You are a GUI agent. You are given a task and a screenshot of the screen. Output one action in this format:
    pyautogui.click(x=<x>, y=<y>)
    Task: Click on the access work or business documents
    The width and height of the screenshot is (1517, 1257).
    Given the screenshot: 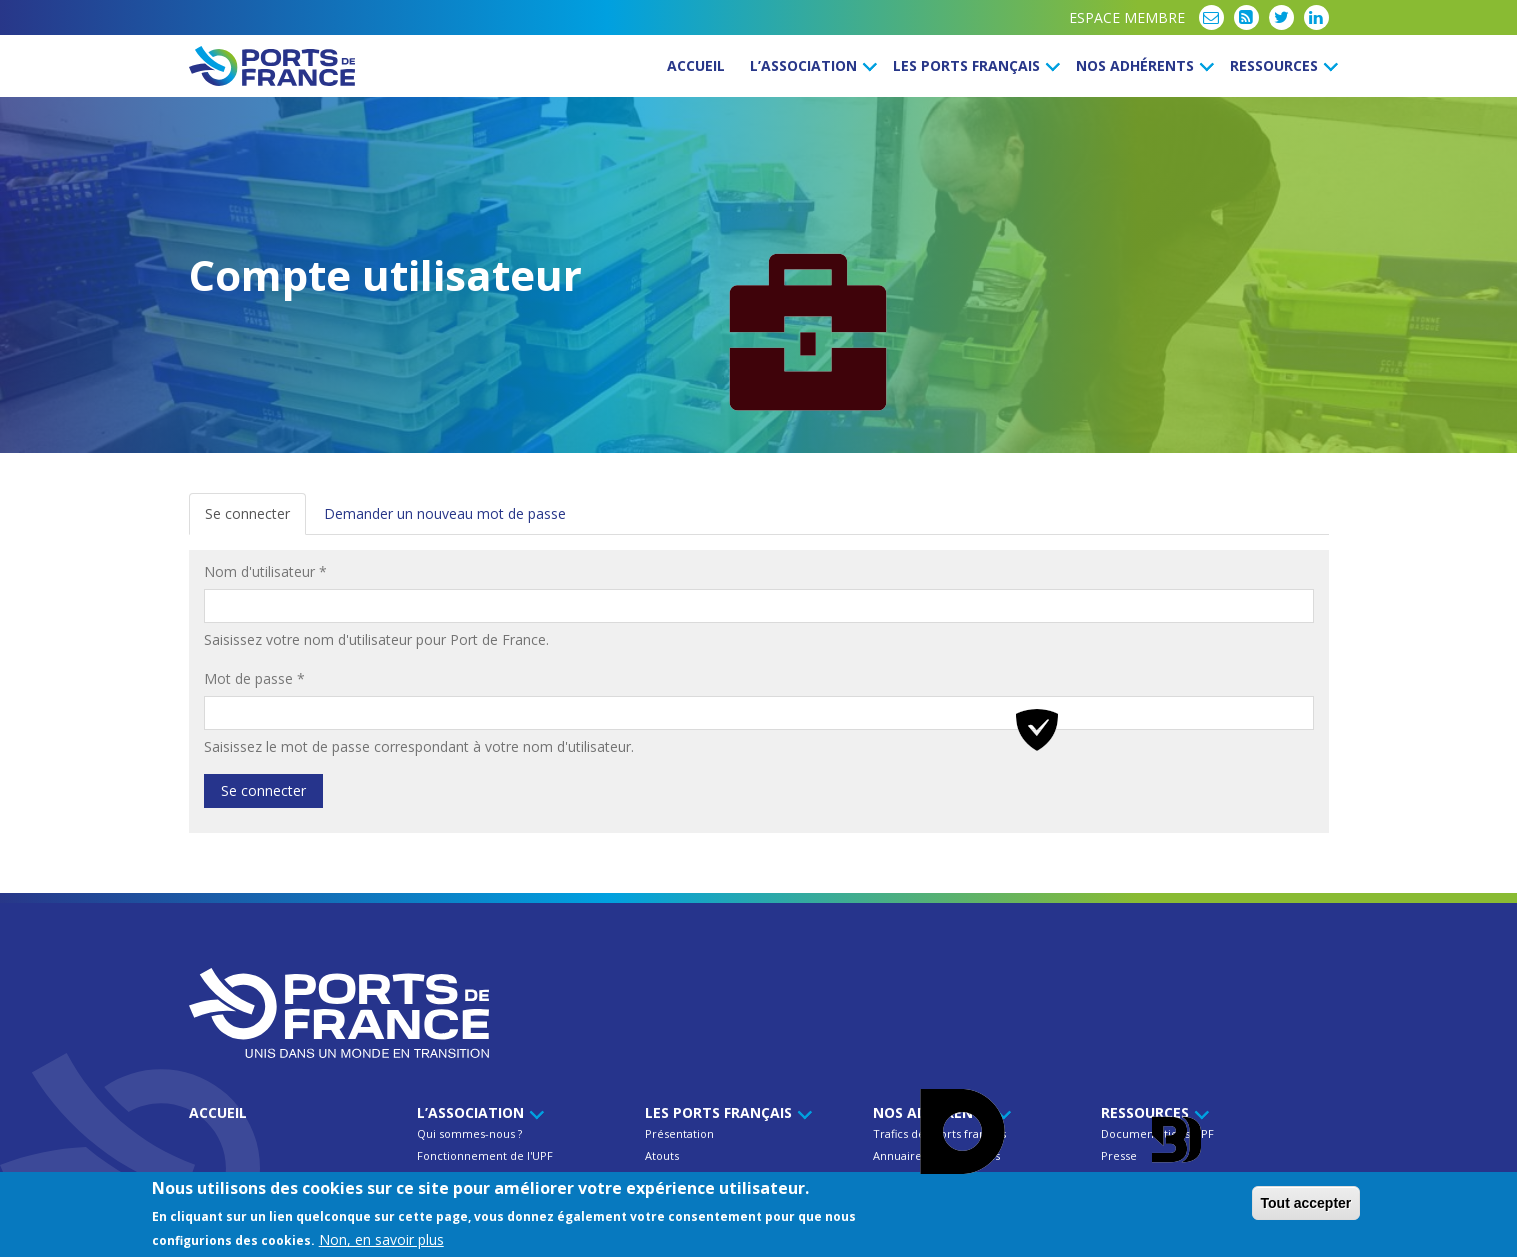 What is the action you would take?
    pyautogui.click(x=808, y=340)
    